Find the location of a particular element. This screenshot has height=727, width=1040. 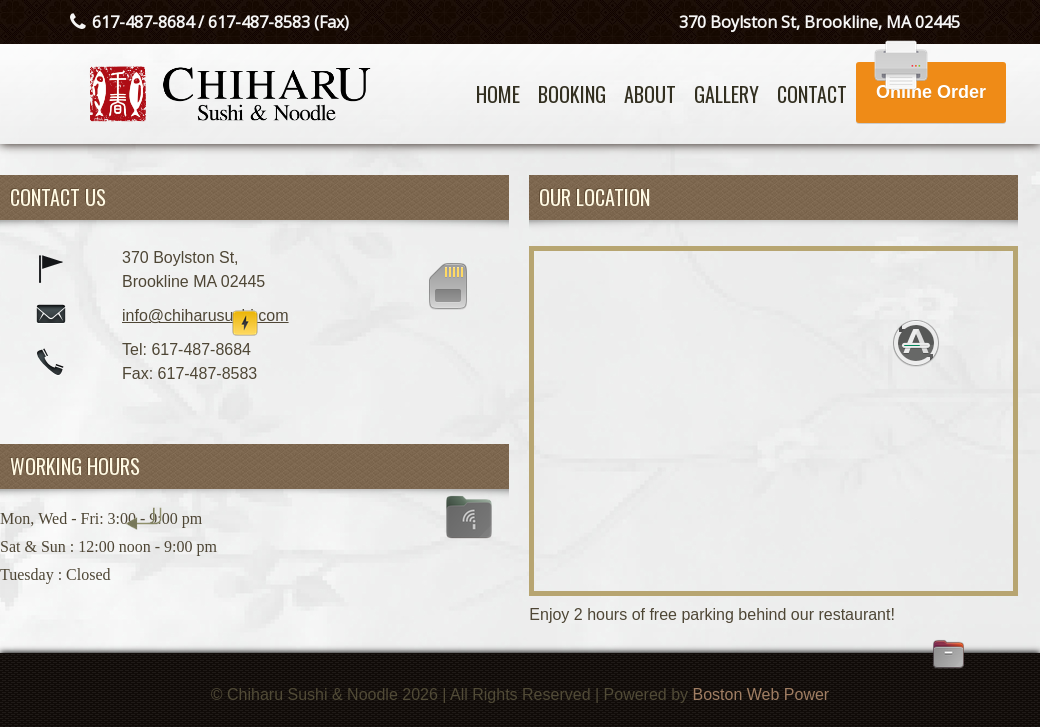

reply to all recipients of an email is located at coordinates (143, 516).